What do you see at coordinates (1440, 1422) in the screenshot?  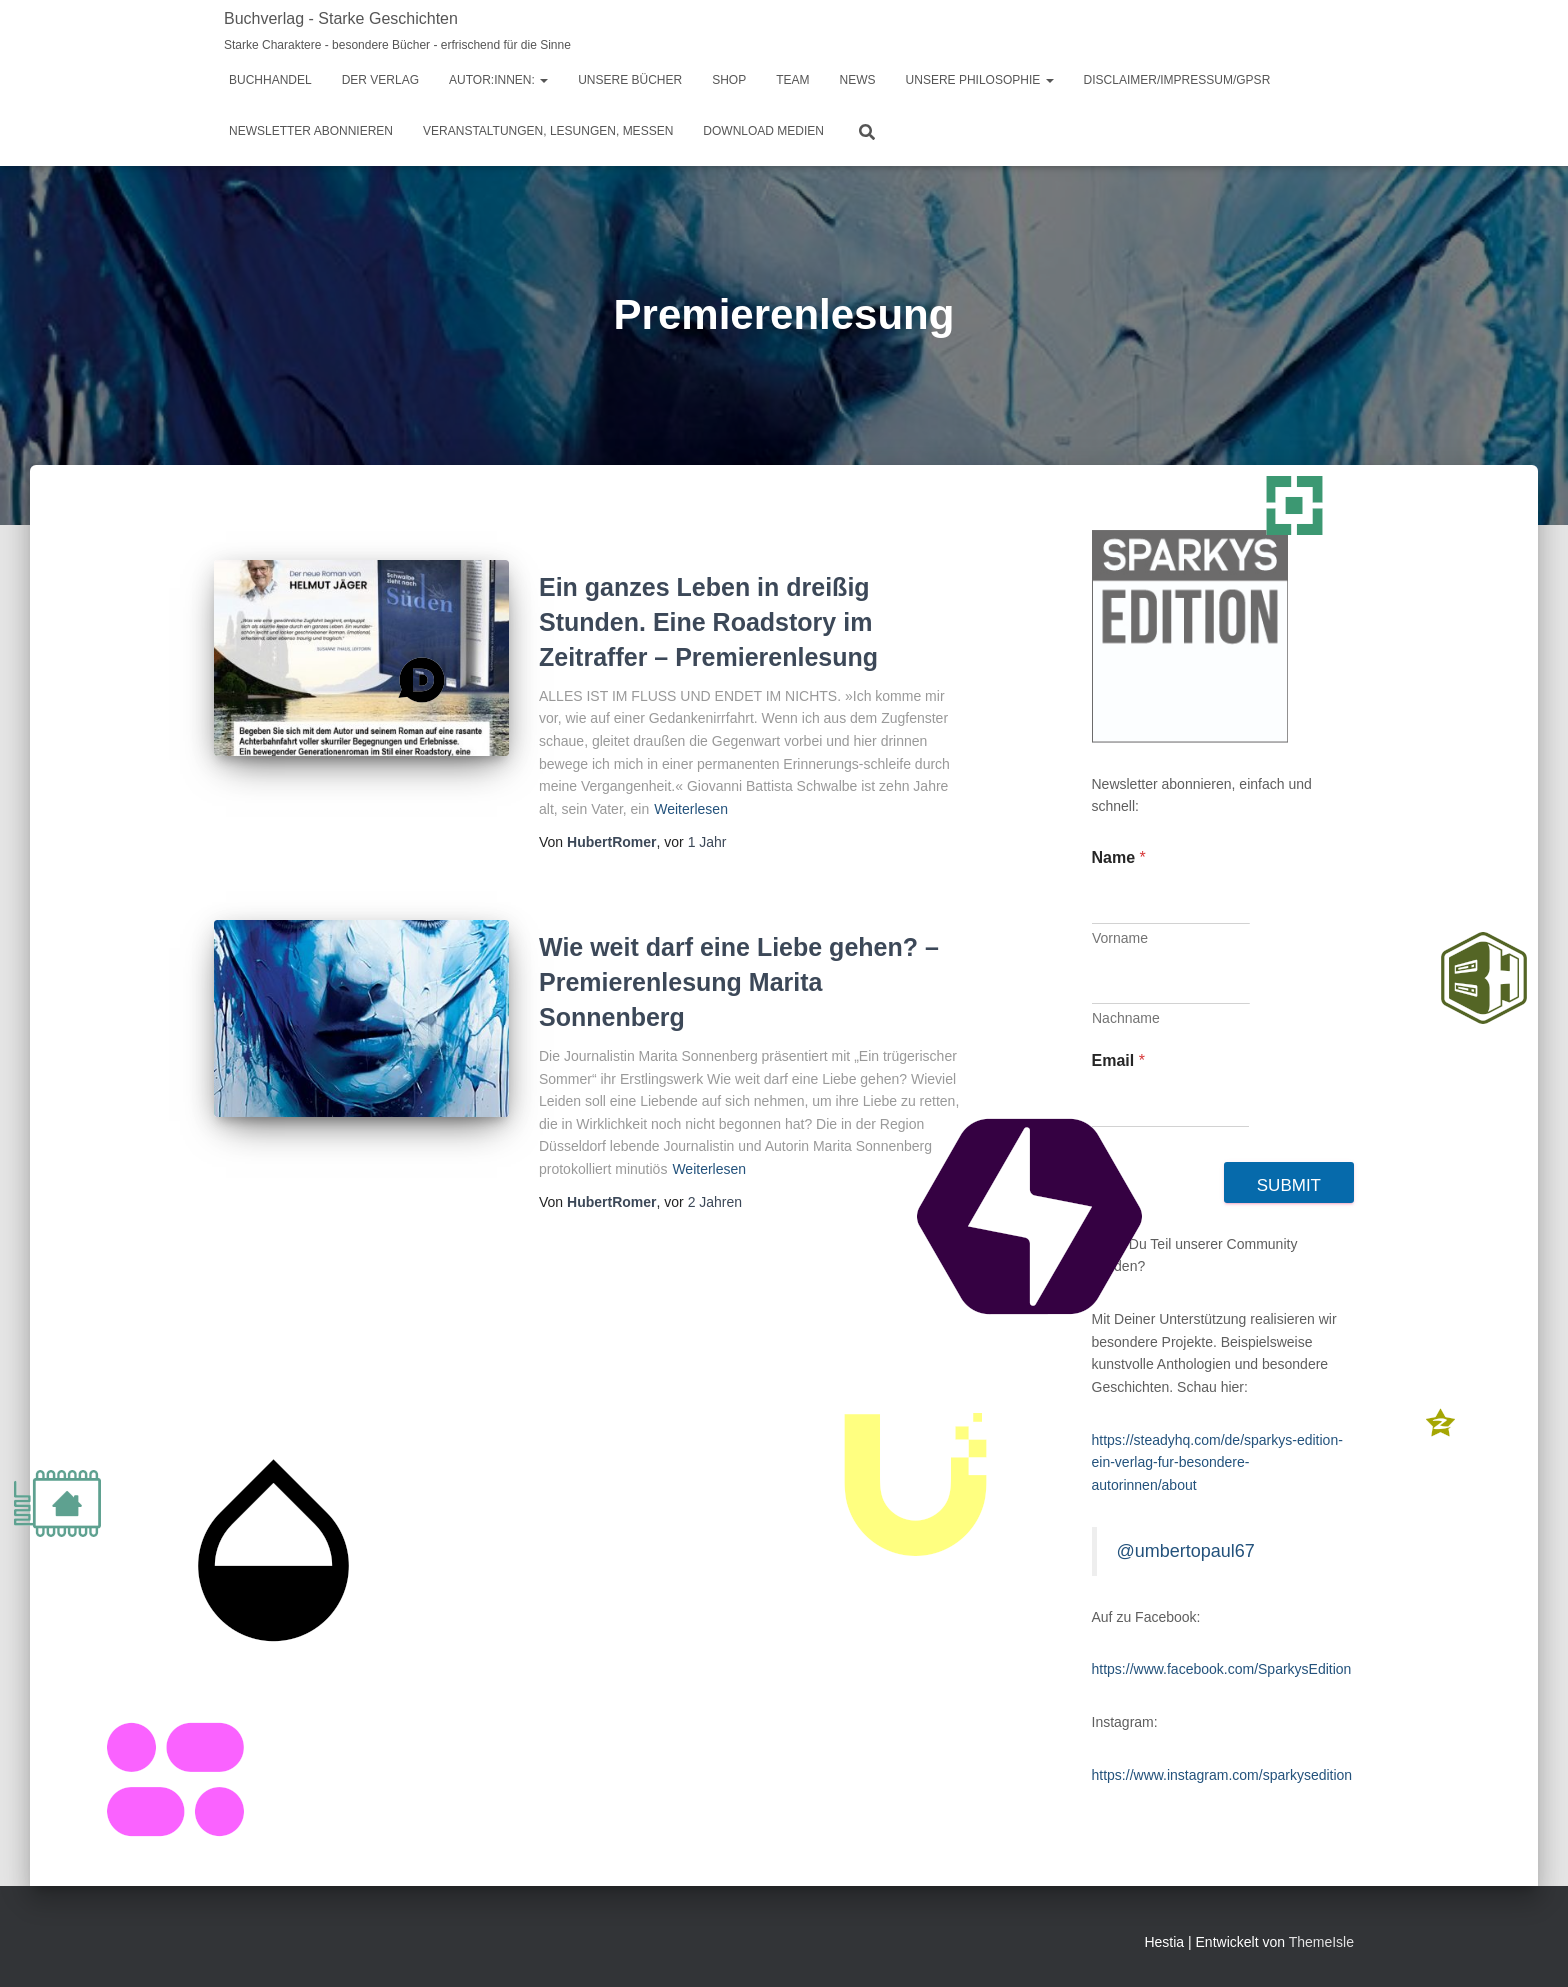 I see `open Qzone social network` at bounding box center [1440, 1422].